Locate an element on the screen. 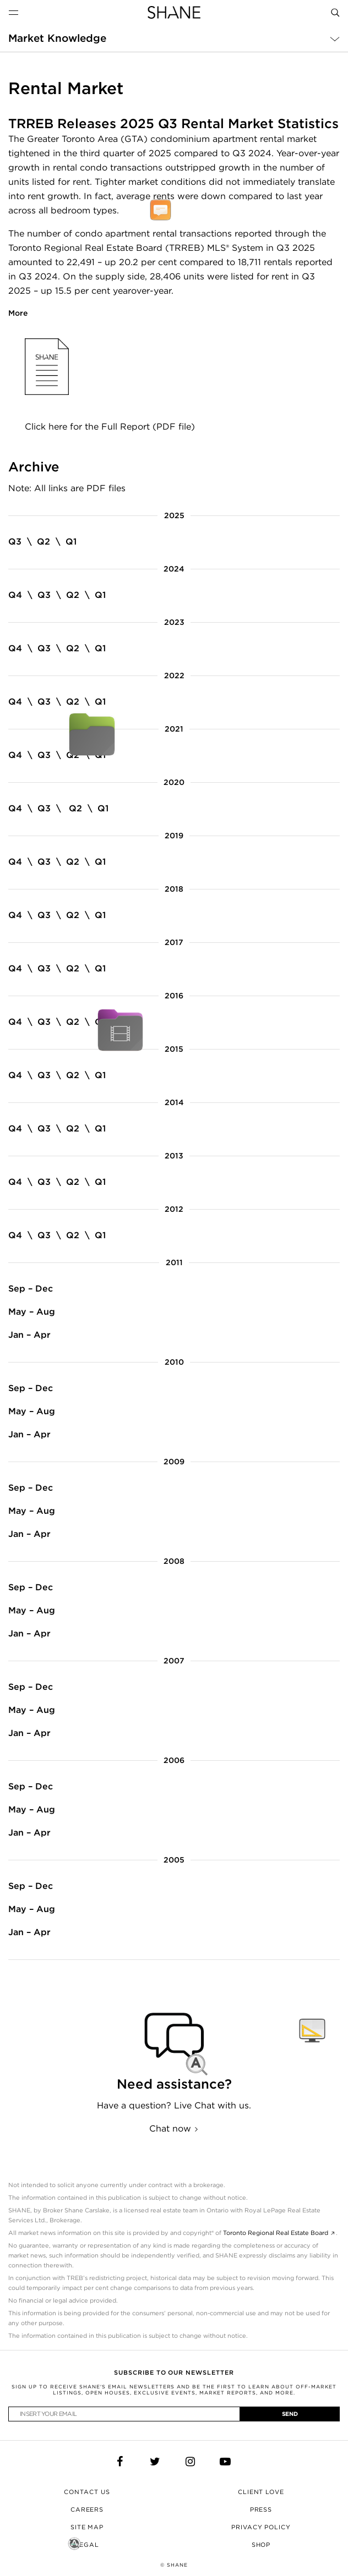 This screenshot has height=2576, width=348. open your videos folder is located at coordinates (120, 1030).